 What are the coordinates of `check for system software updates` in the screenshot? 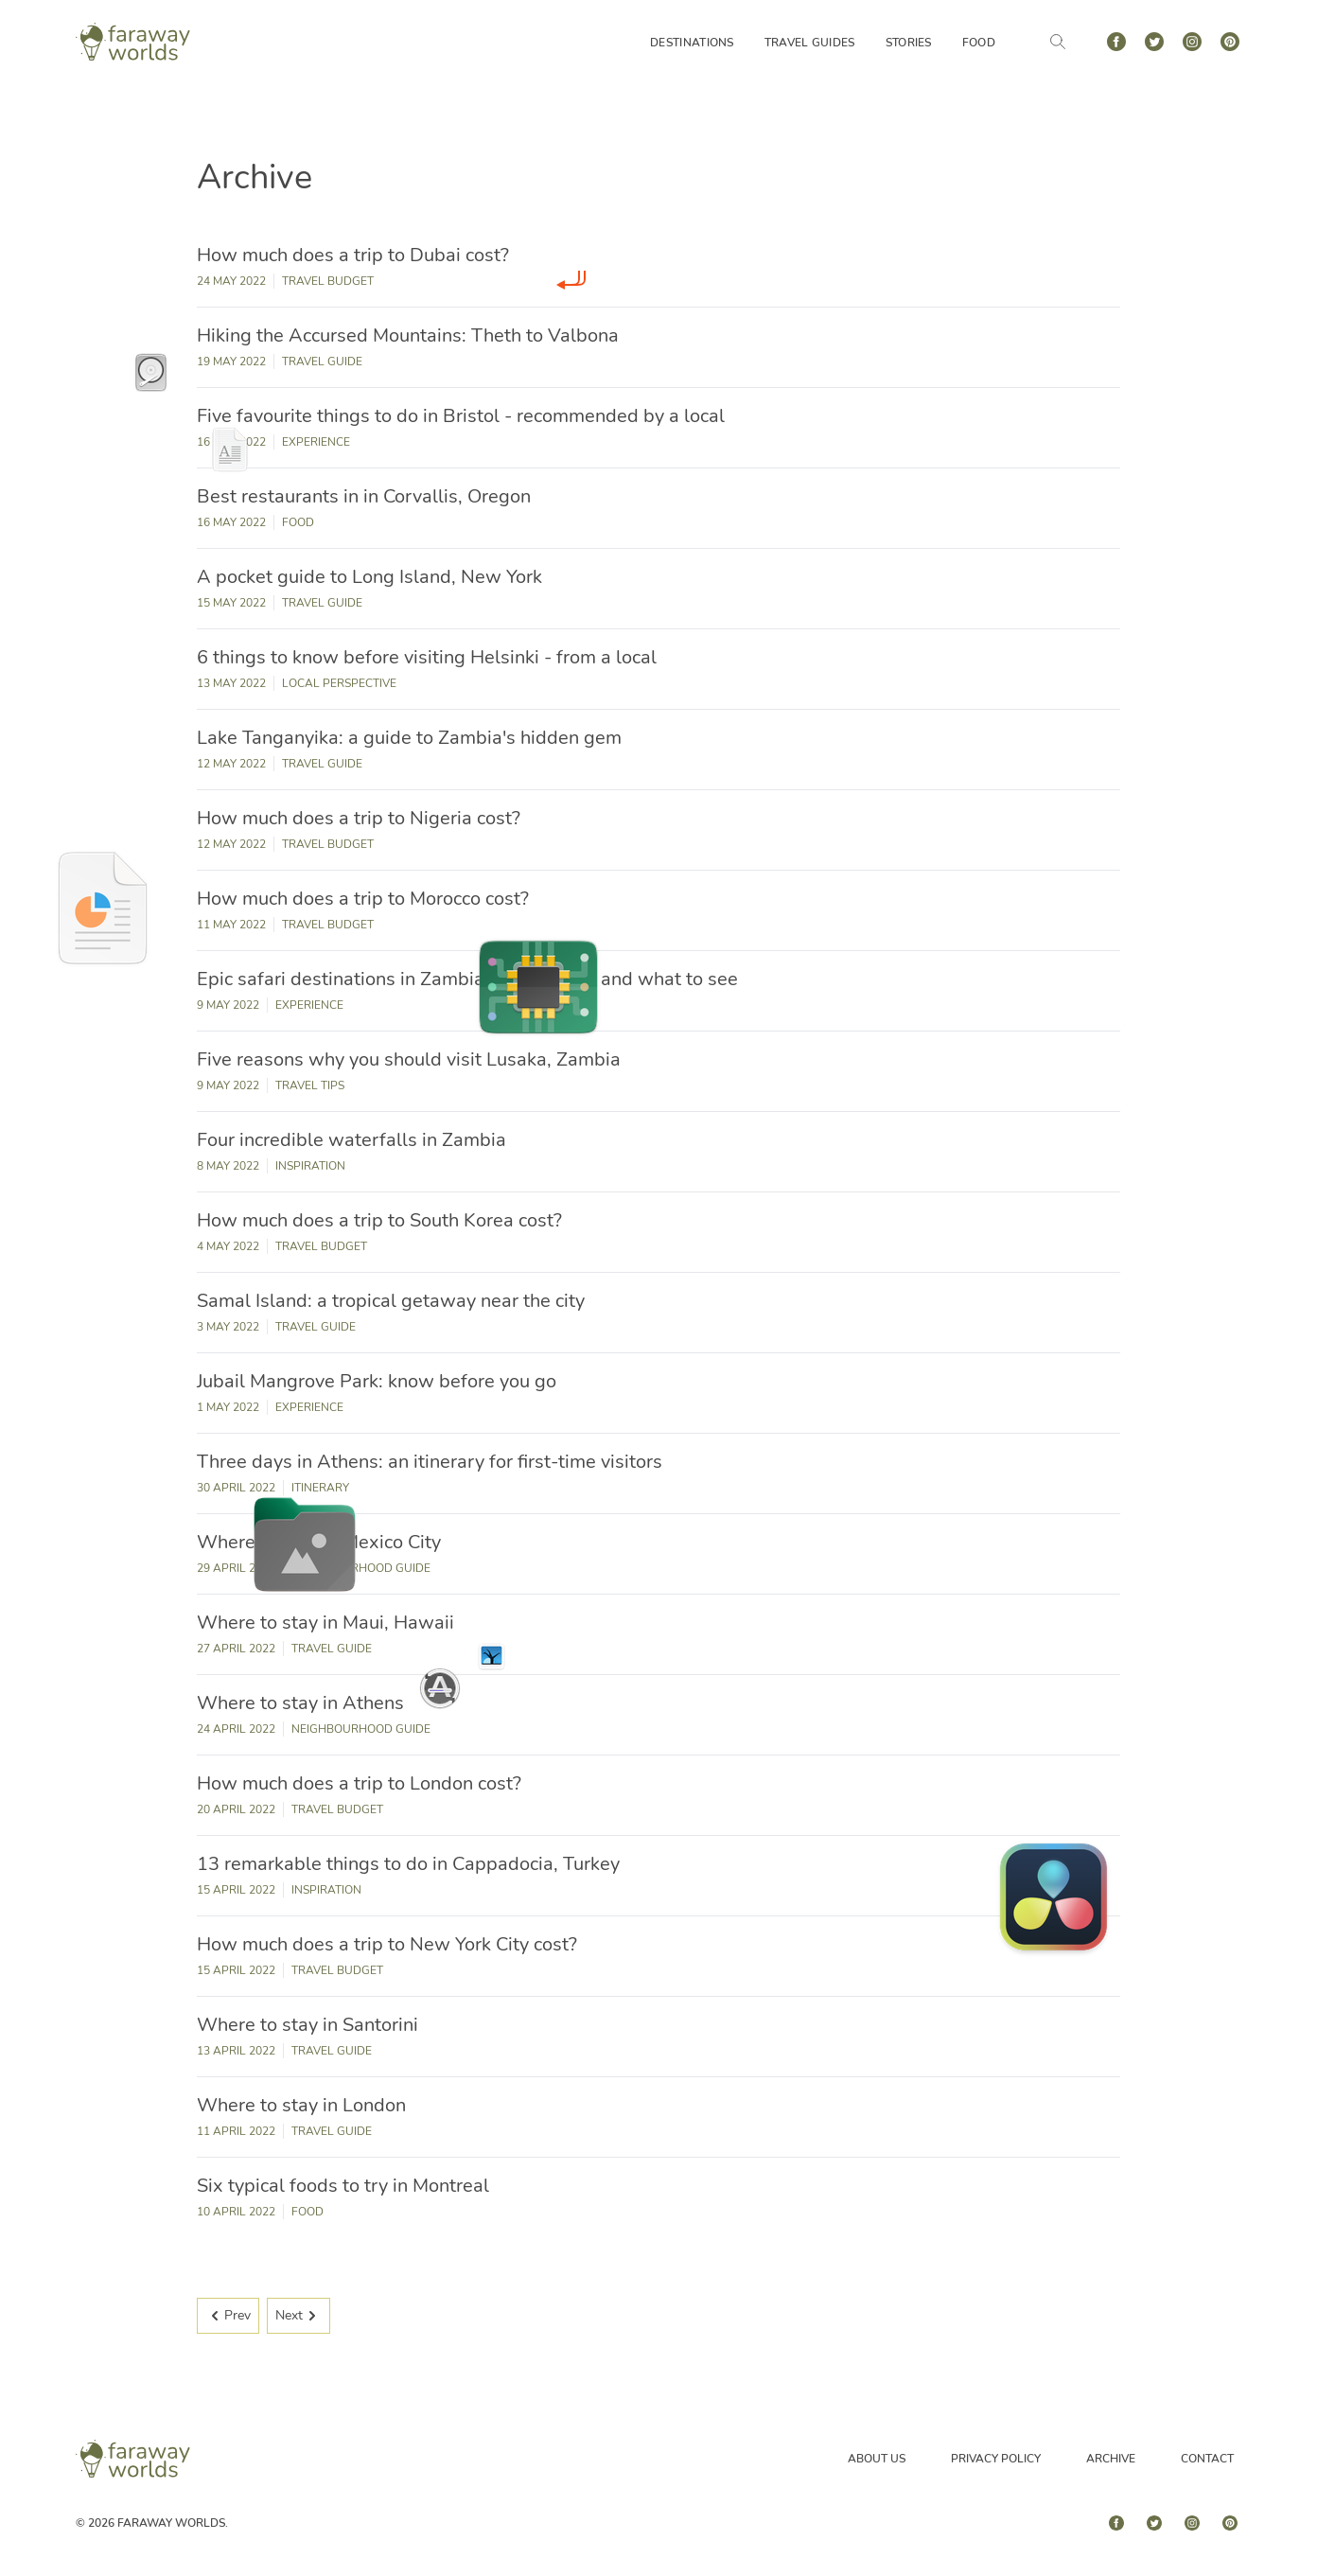 It's located at (440, 1688).